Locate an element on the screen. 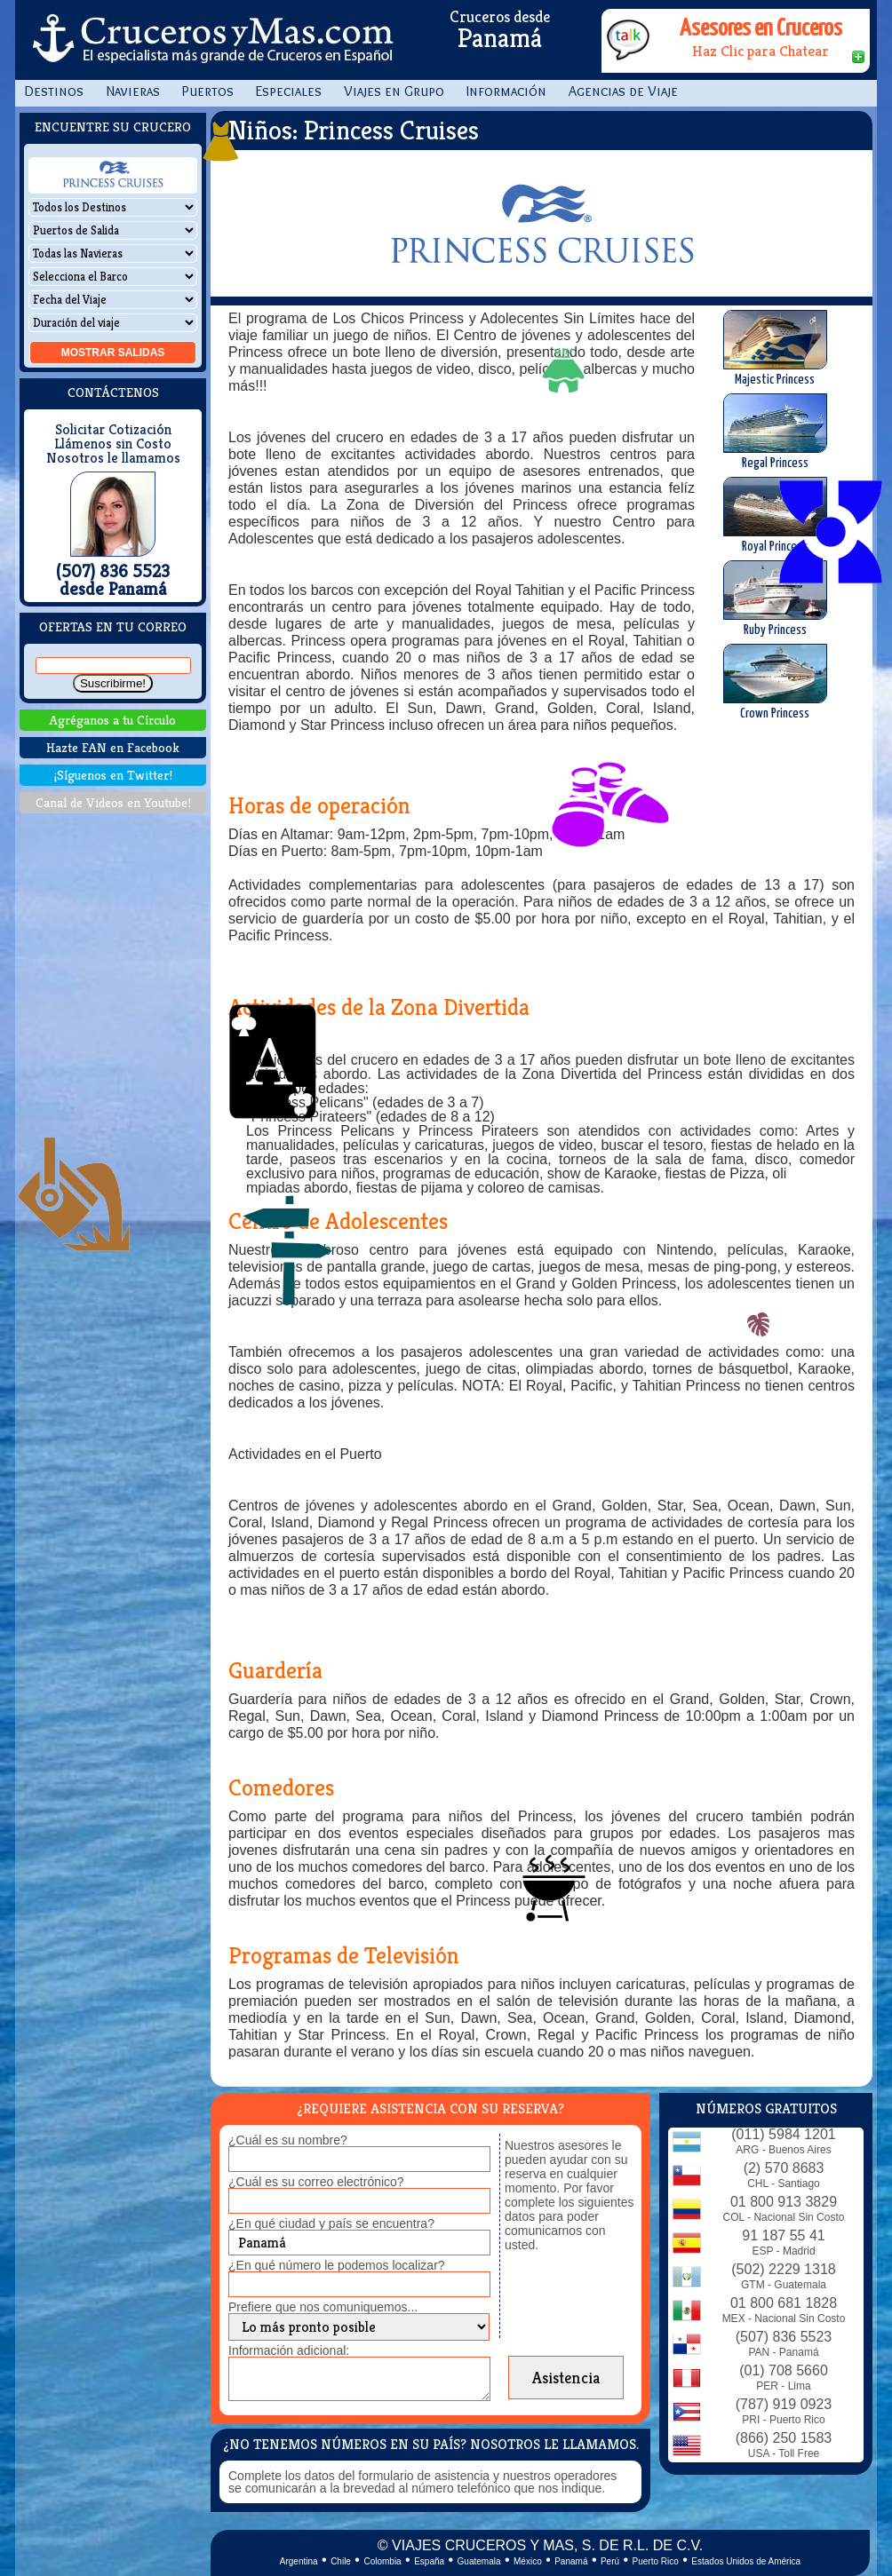 Image resolution: width=892 pixels, height=2576 pixels. sonic the hedgehog character or game reference is located at coordinates (610, 805).